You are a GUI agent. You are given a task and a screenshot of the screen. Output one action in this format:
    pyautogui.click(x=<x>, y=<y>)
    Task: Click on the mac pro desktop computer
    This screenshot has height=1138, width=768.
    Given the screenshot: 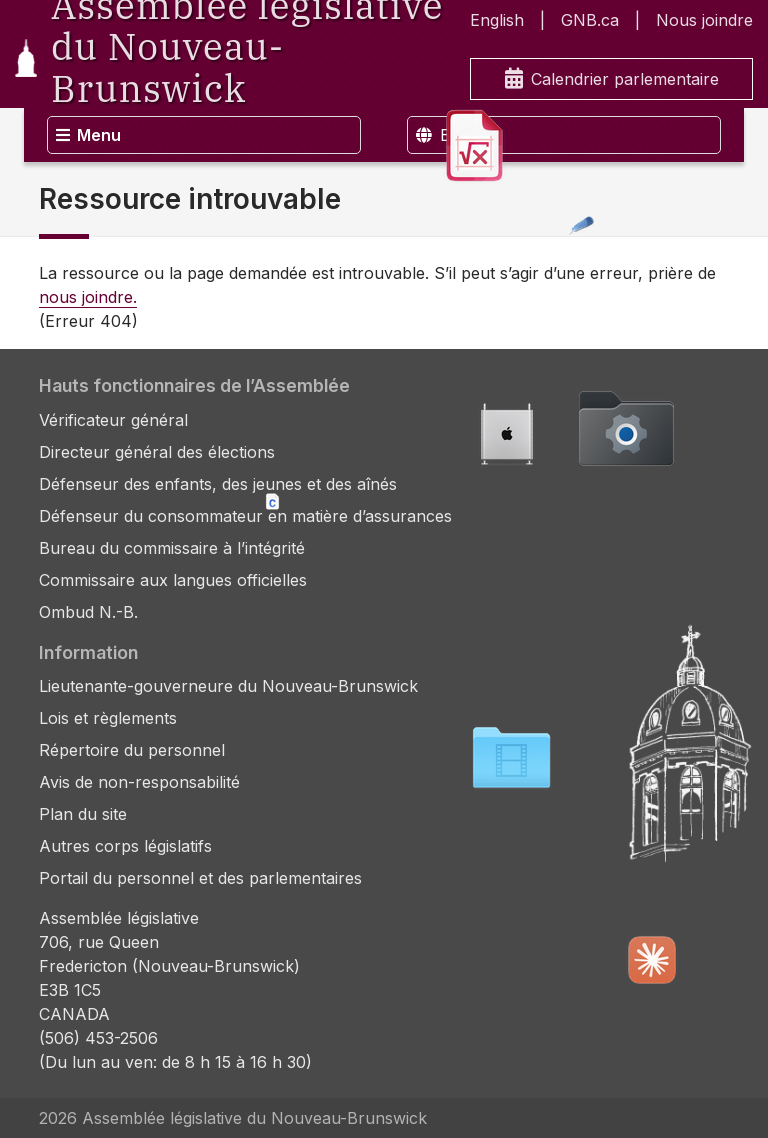 What is the action you would take?
    pyautogui.click(x=507, y=435)
    